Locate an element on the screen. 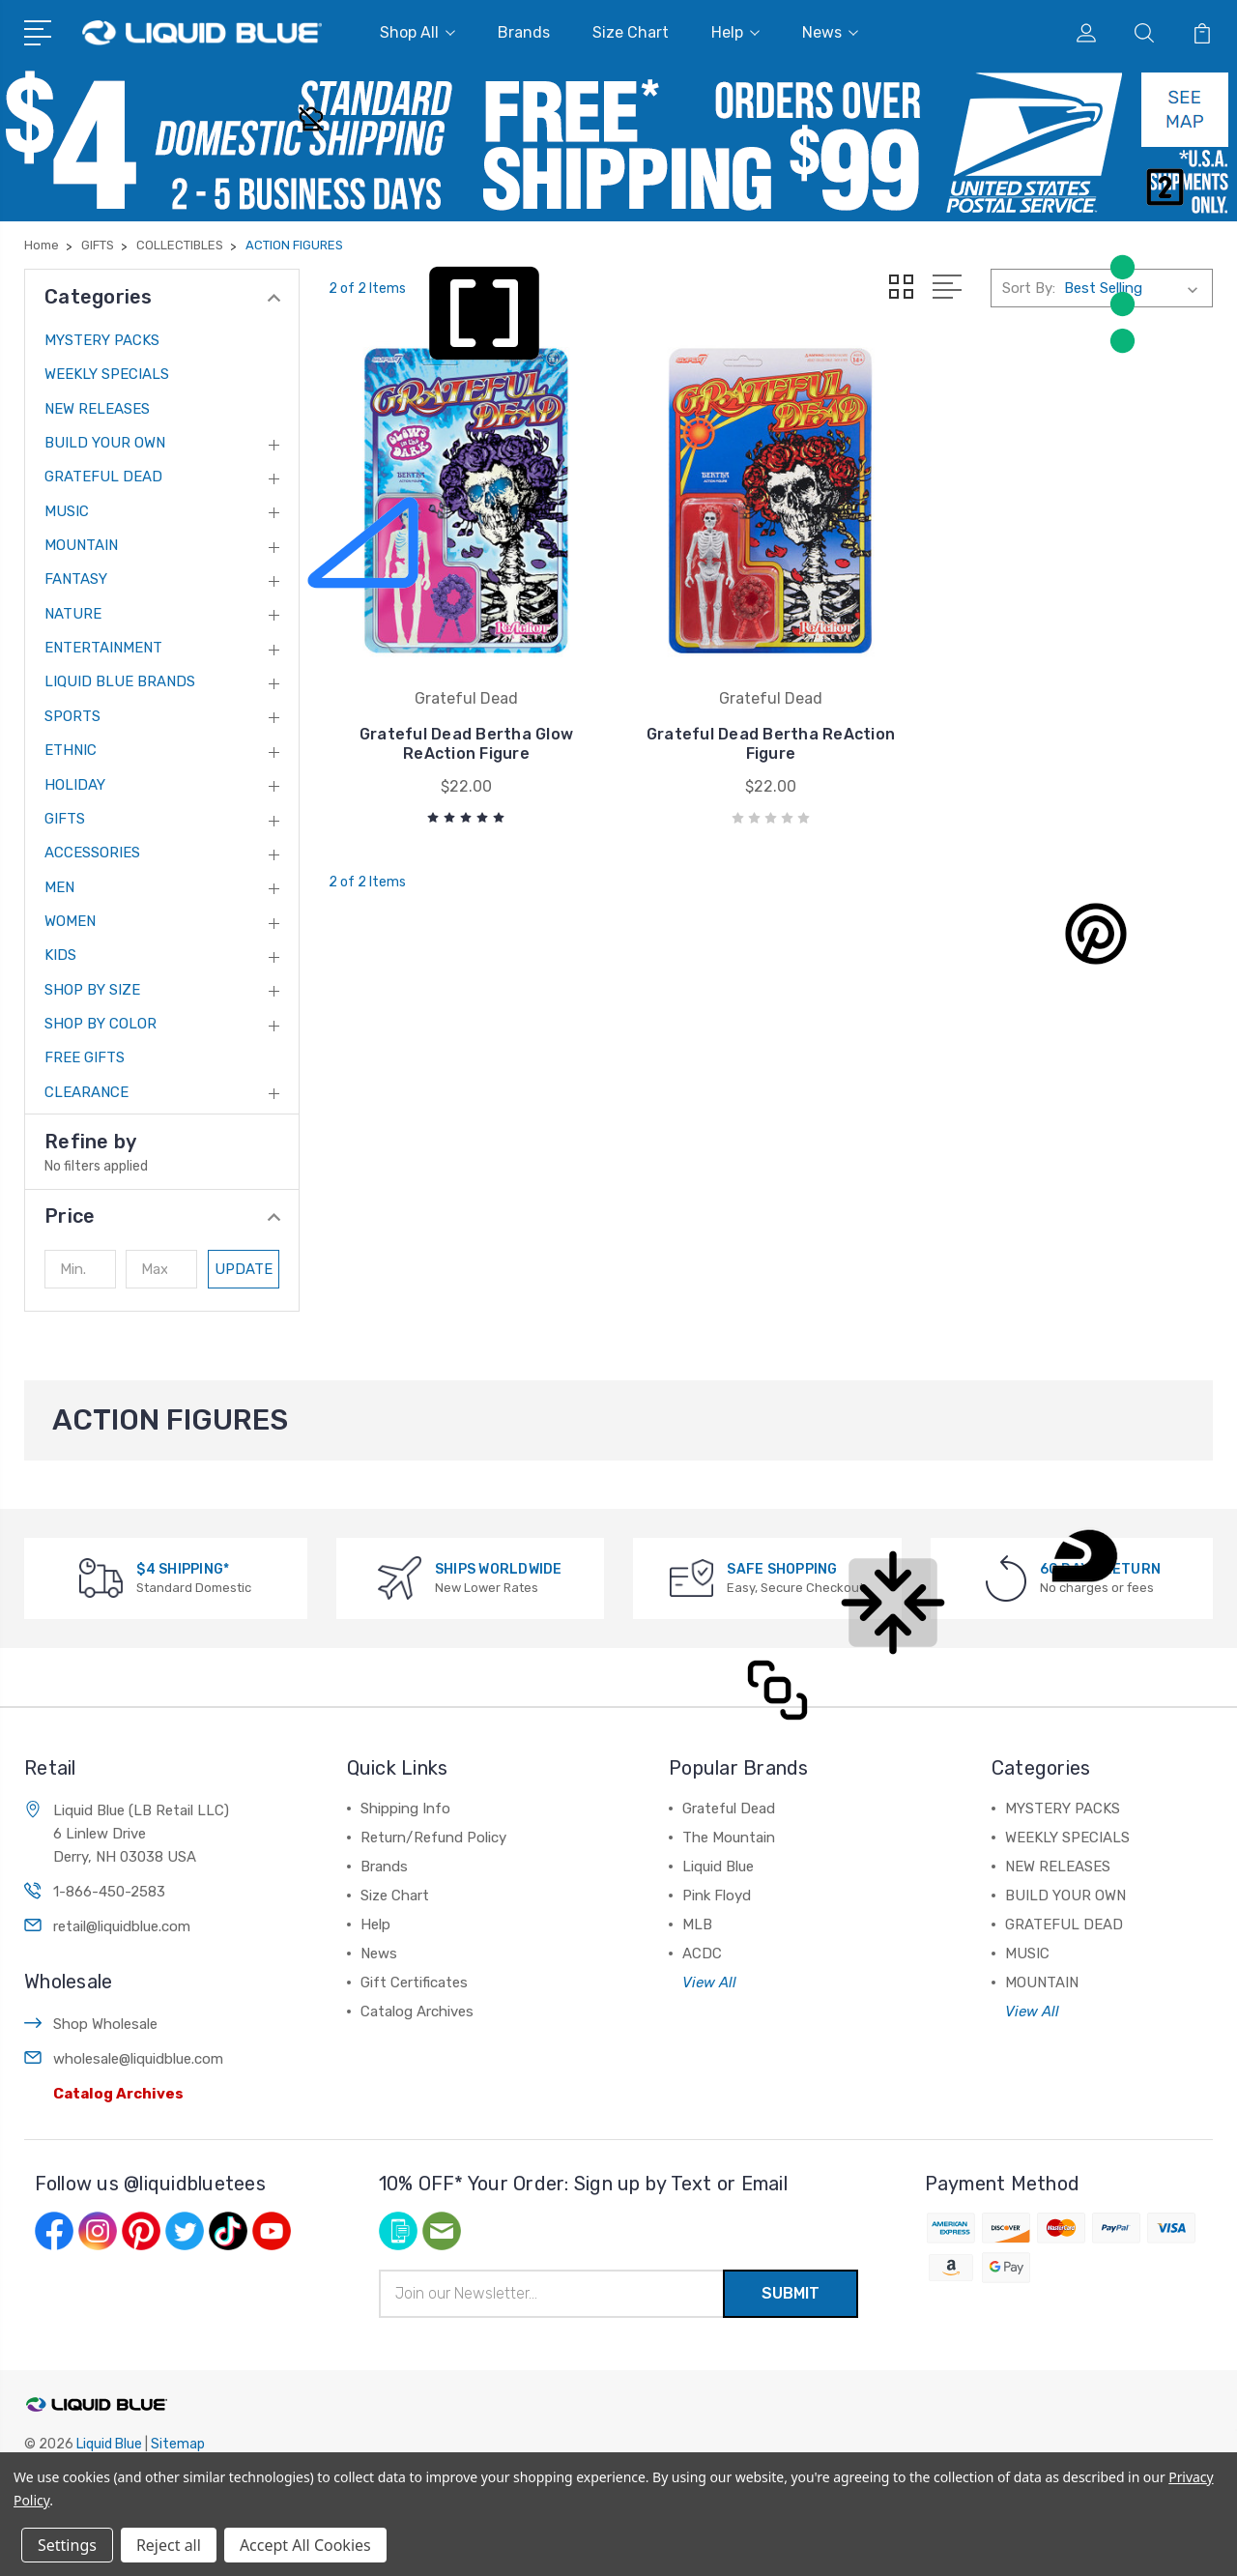 Image resolution: width=1237 pixels, height=2576 pixels. format text as code or array is located at coordinates (484, 313).